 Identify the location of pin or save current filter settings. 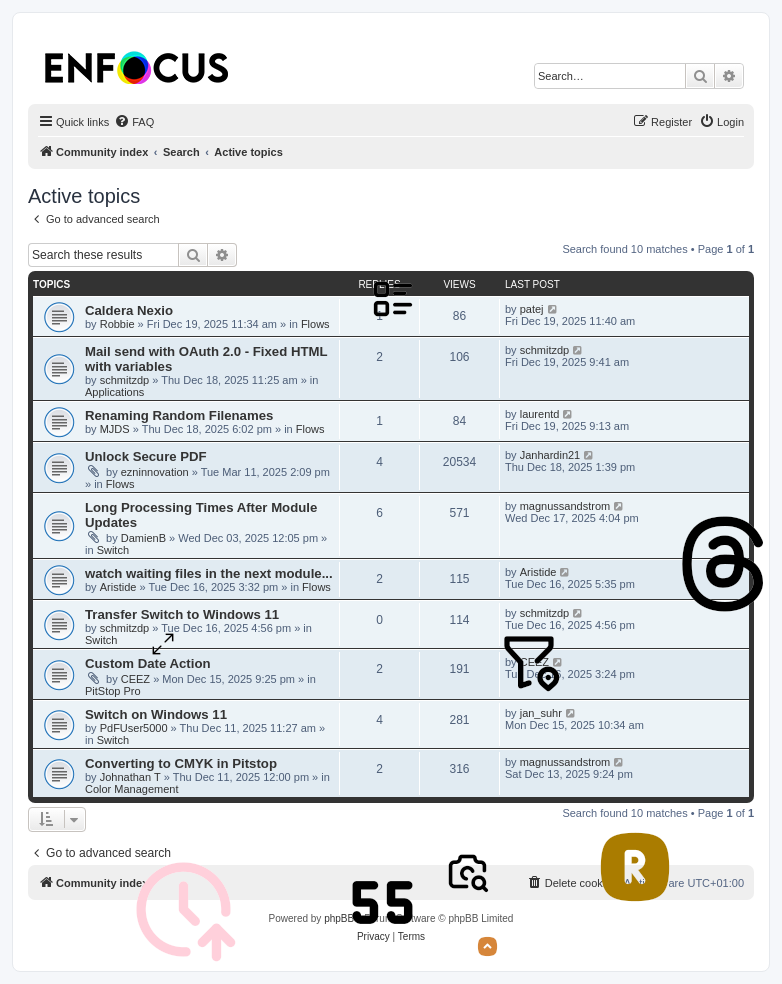
(529, 661).